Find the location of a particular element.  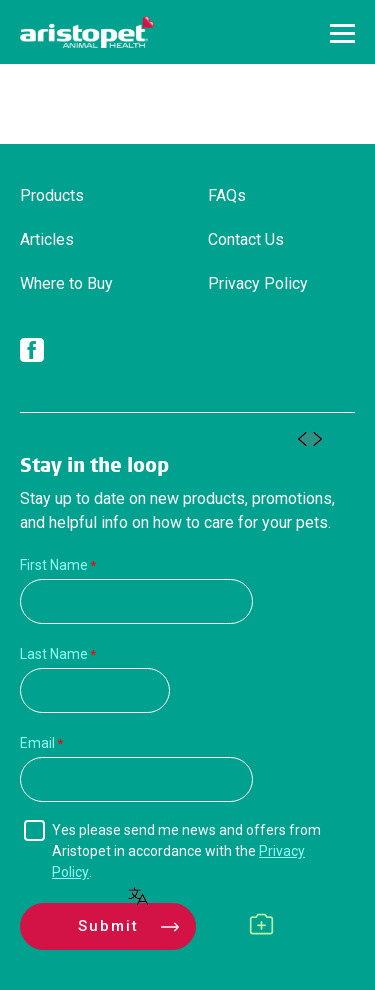

translate text to another language is located at coordinates (137, 896).